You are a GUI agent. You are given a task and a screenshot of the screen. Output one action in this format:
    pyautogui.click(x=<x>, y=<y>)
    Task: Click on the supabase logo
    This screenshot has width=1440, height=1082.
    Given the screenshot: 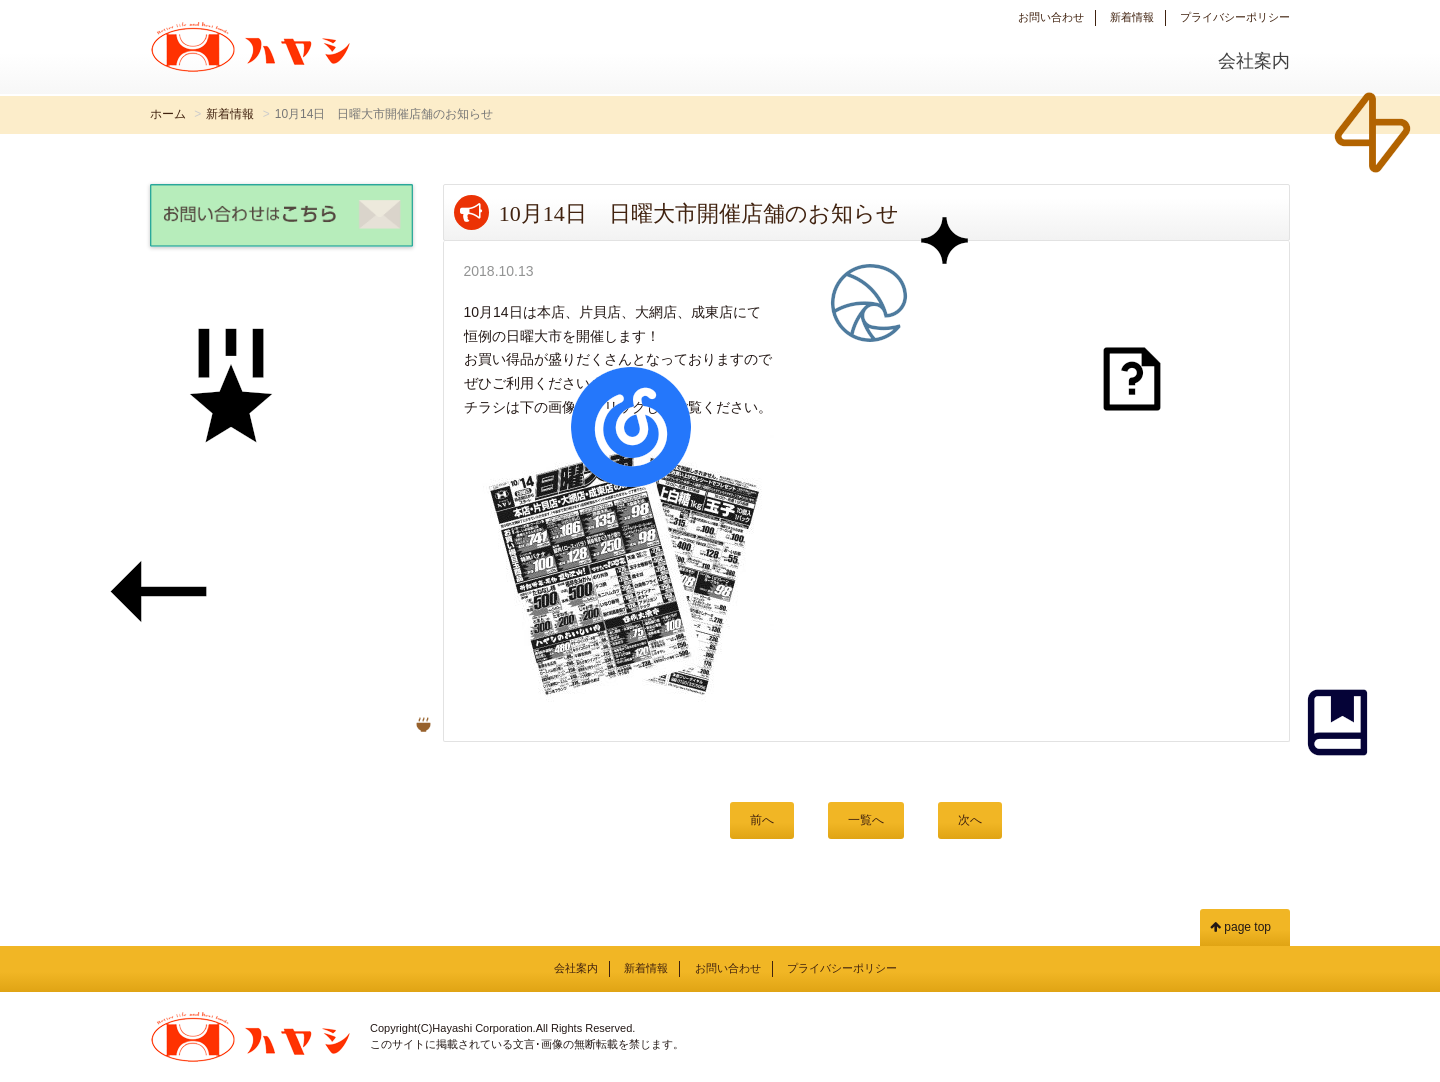 What is the action you would take?
    pyautogui.click(x=1372, y=132)
    